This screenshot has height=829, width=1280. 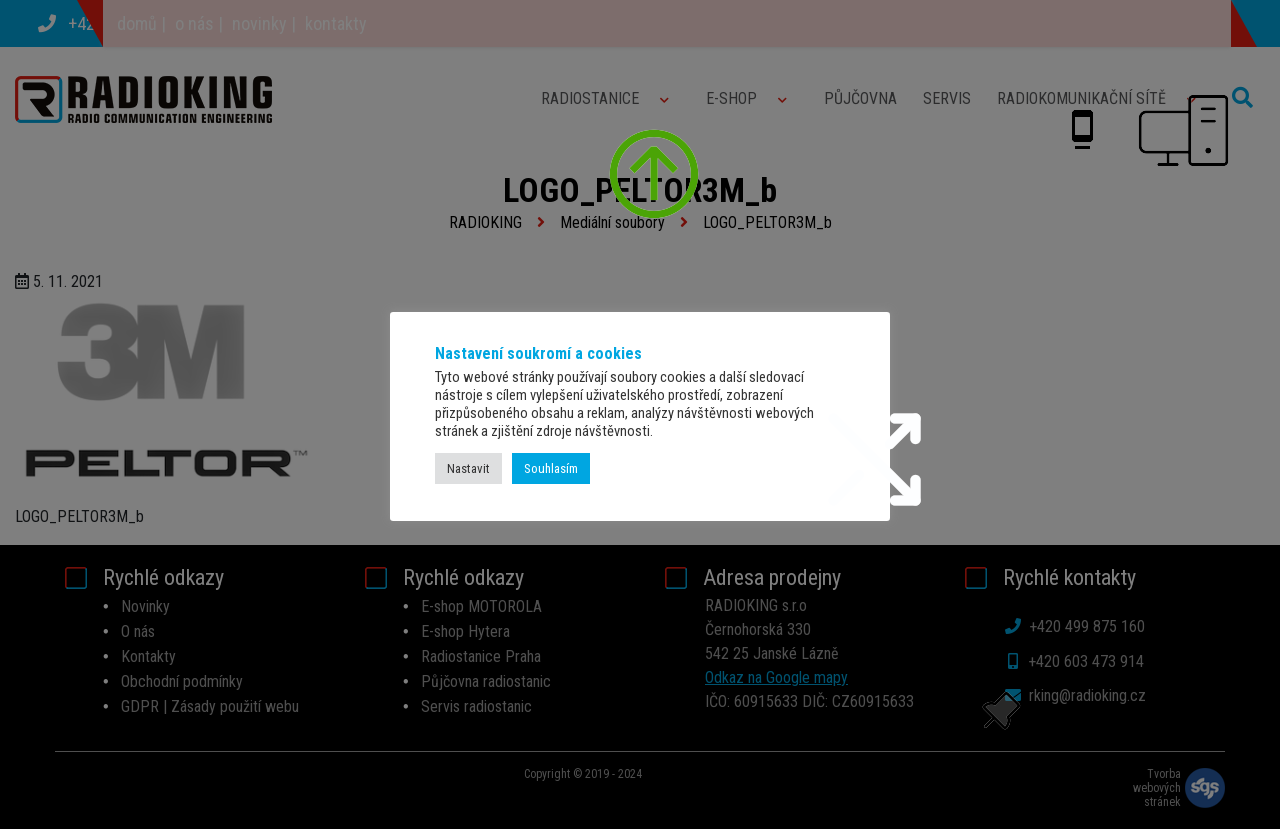 What do you see at coordinates (1082, 129) in the screenshot?
I see `dock your device to a charging station` at bounding box center [1082, 129].